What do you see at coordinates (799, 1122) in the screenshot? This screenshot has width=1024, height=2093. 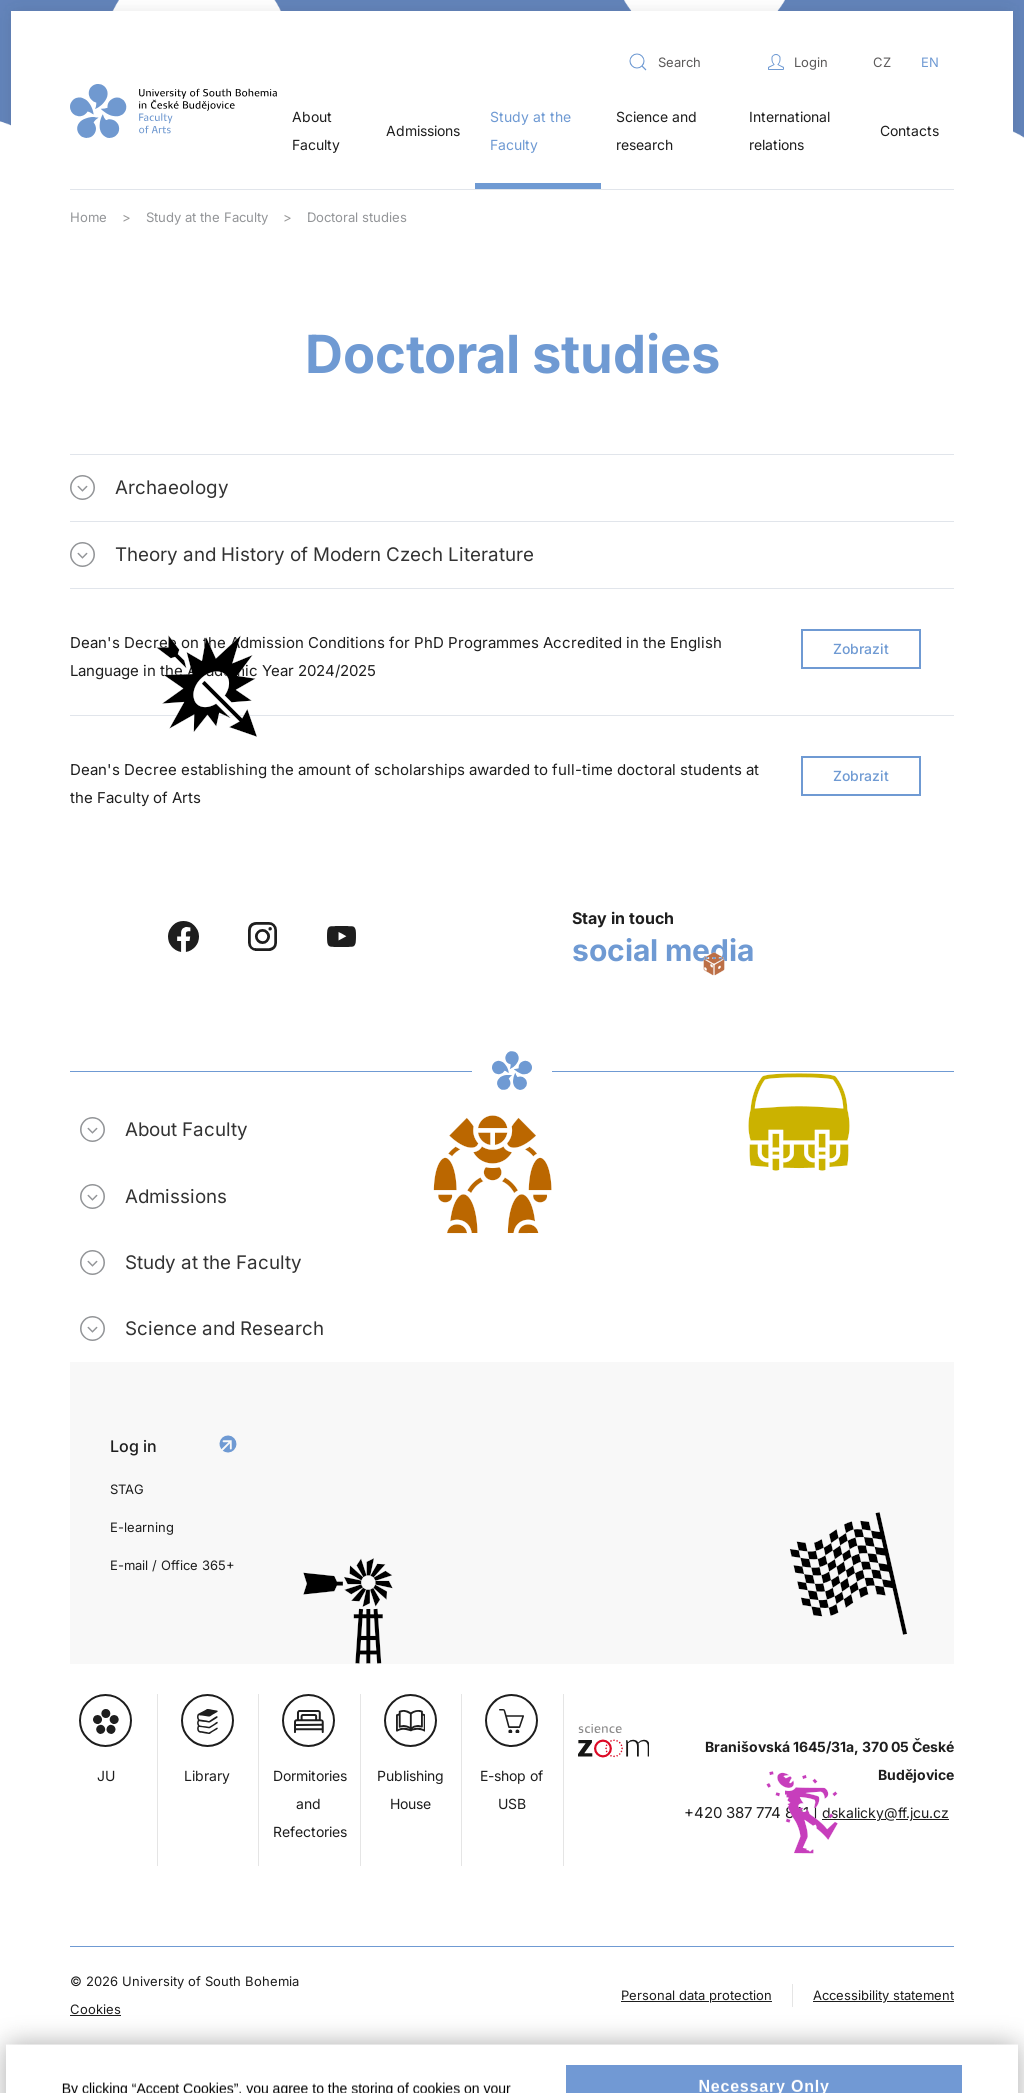 I see `access your shopping bag or cart` at bounding box center [799, 1122].